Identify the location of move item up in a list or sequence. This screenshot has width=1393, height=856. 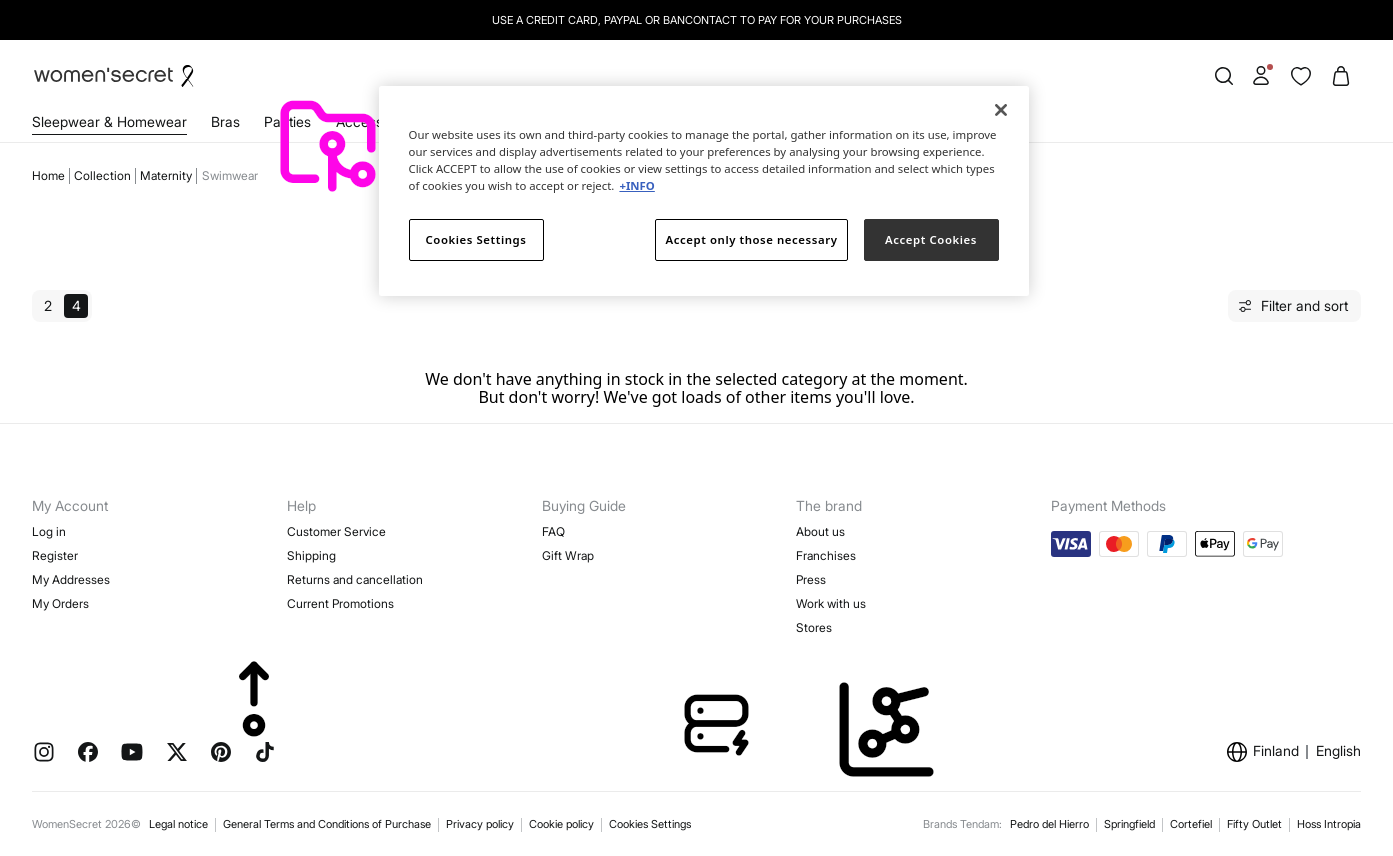
(254, 699).